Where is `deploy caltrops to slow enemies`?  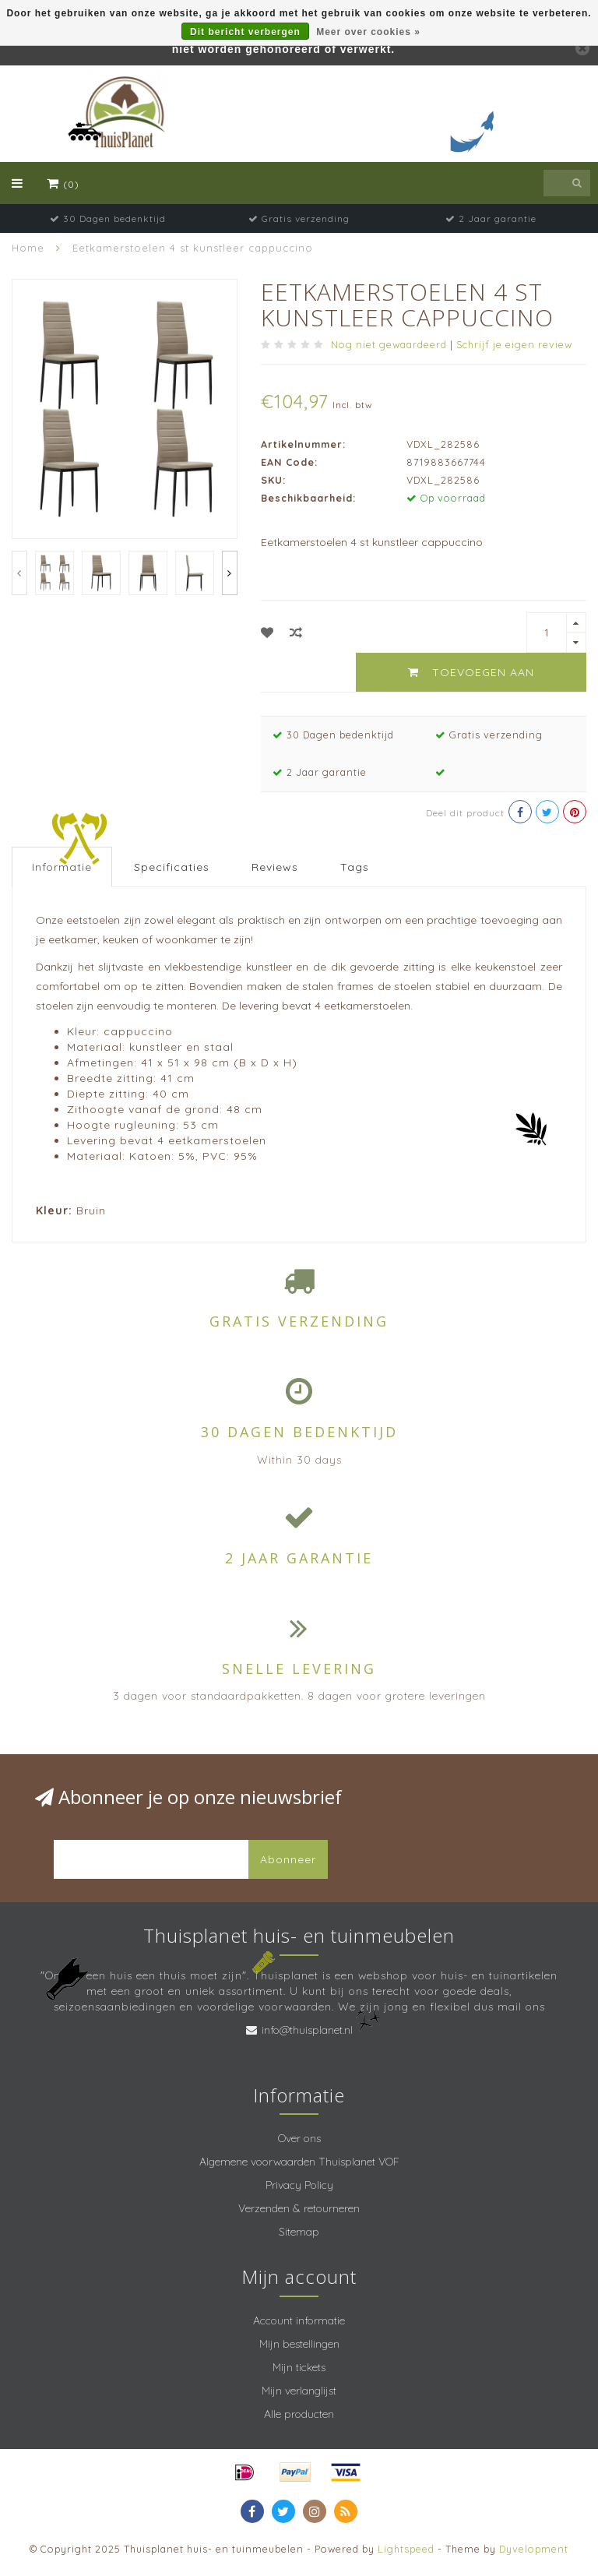 deploy caltrops to slow enemies is located at coordinates (368, 2018).